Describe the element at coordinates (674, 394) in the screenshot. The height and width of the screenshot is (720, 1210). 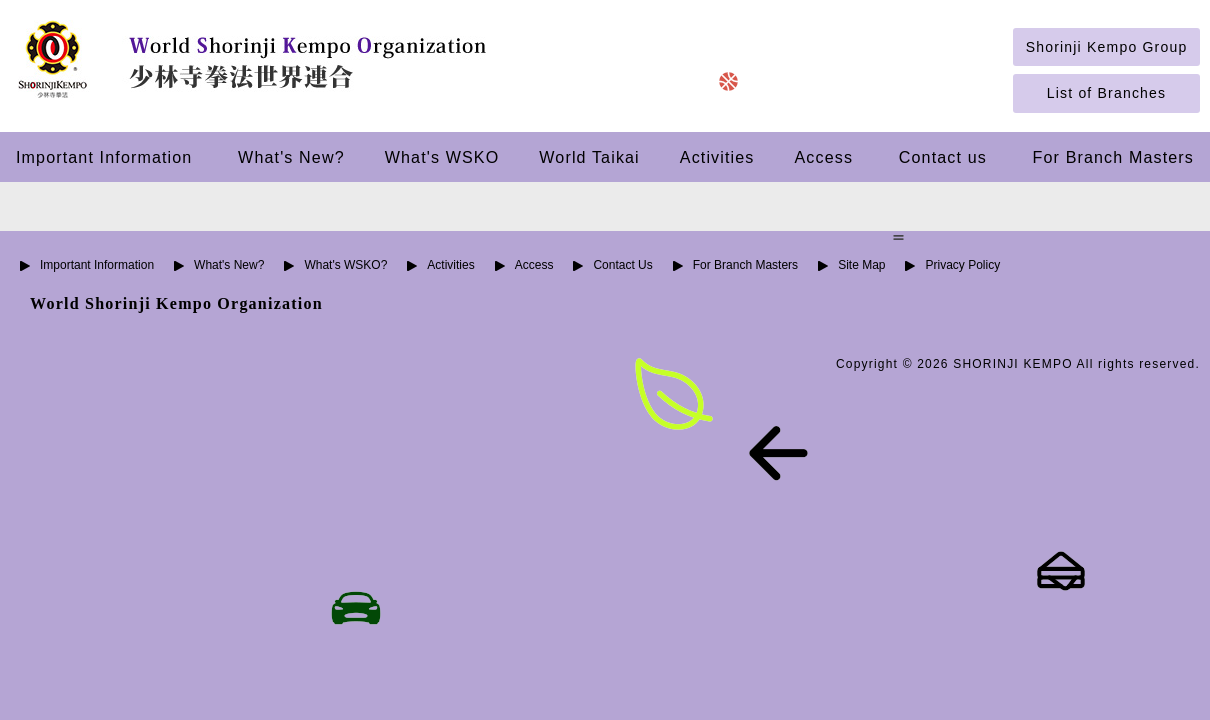
I see `indicates eco-friendly or sustainable option` at that location.